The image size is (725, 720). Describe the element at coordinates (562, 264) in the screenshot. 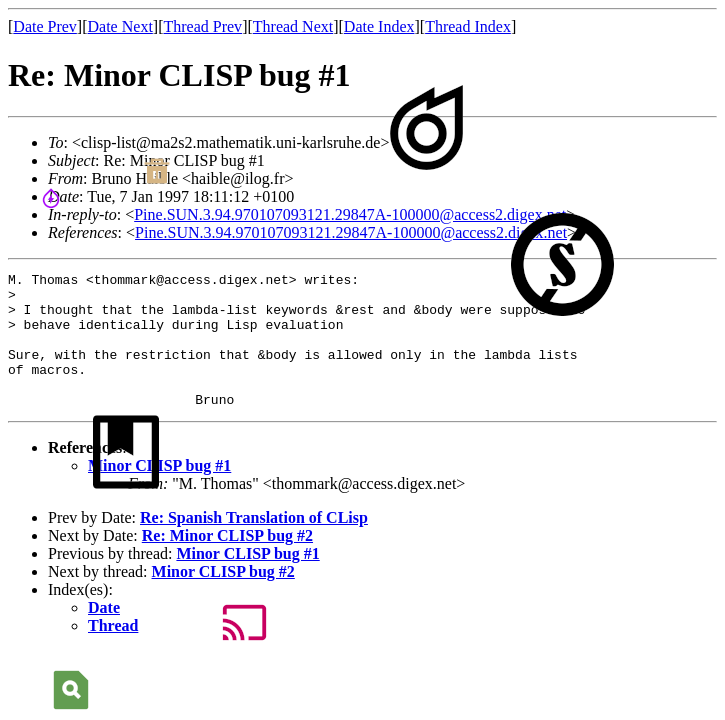

I see `visit the StopStalk competitive programming platform` at that location.